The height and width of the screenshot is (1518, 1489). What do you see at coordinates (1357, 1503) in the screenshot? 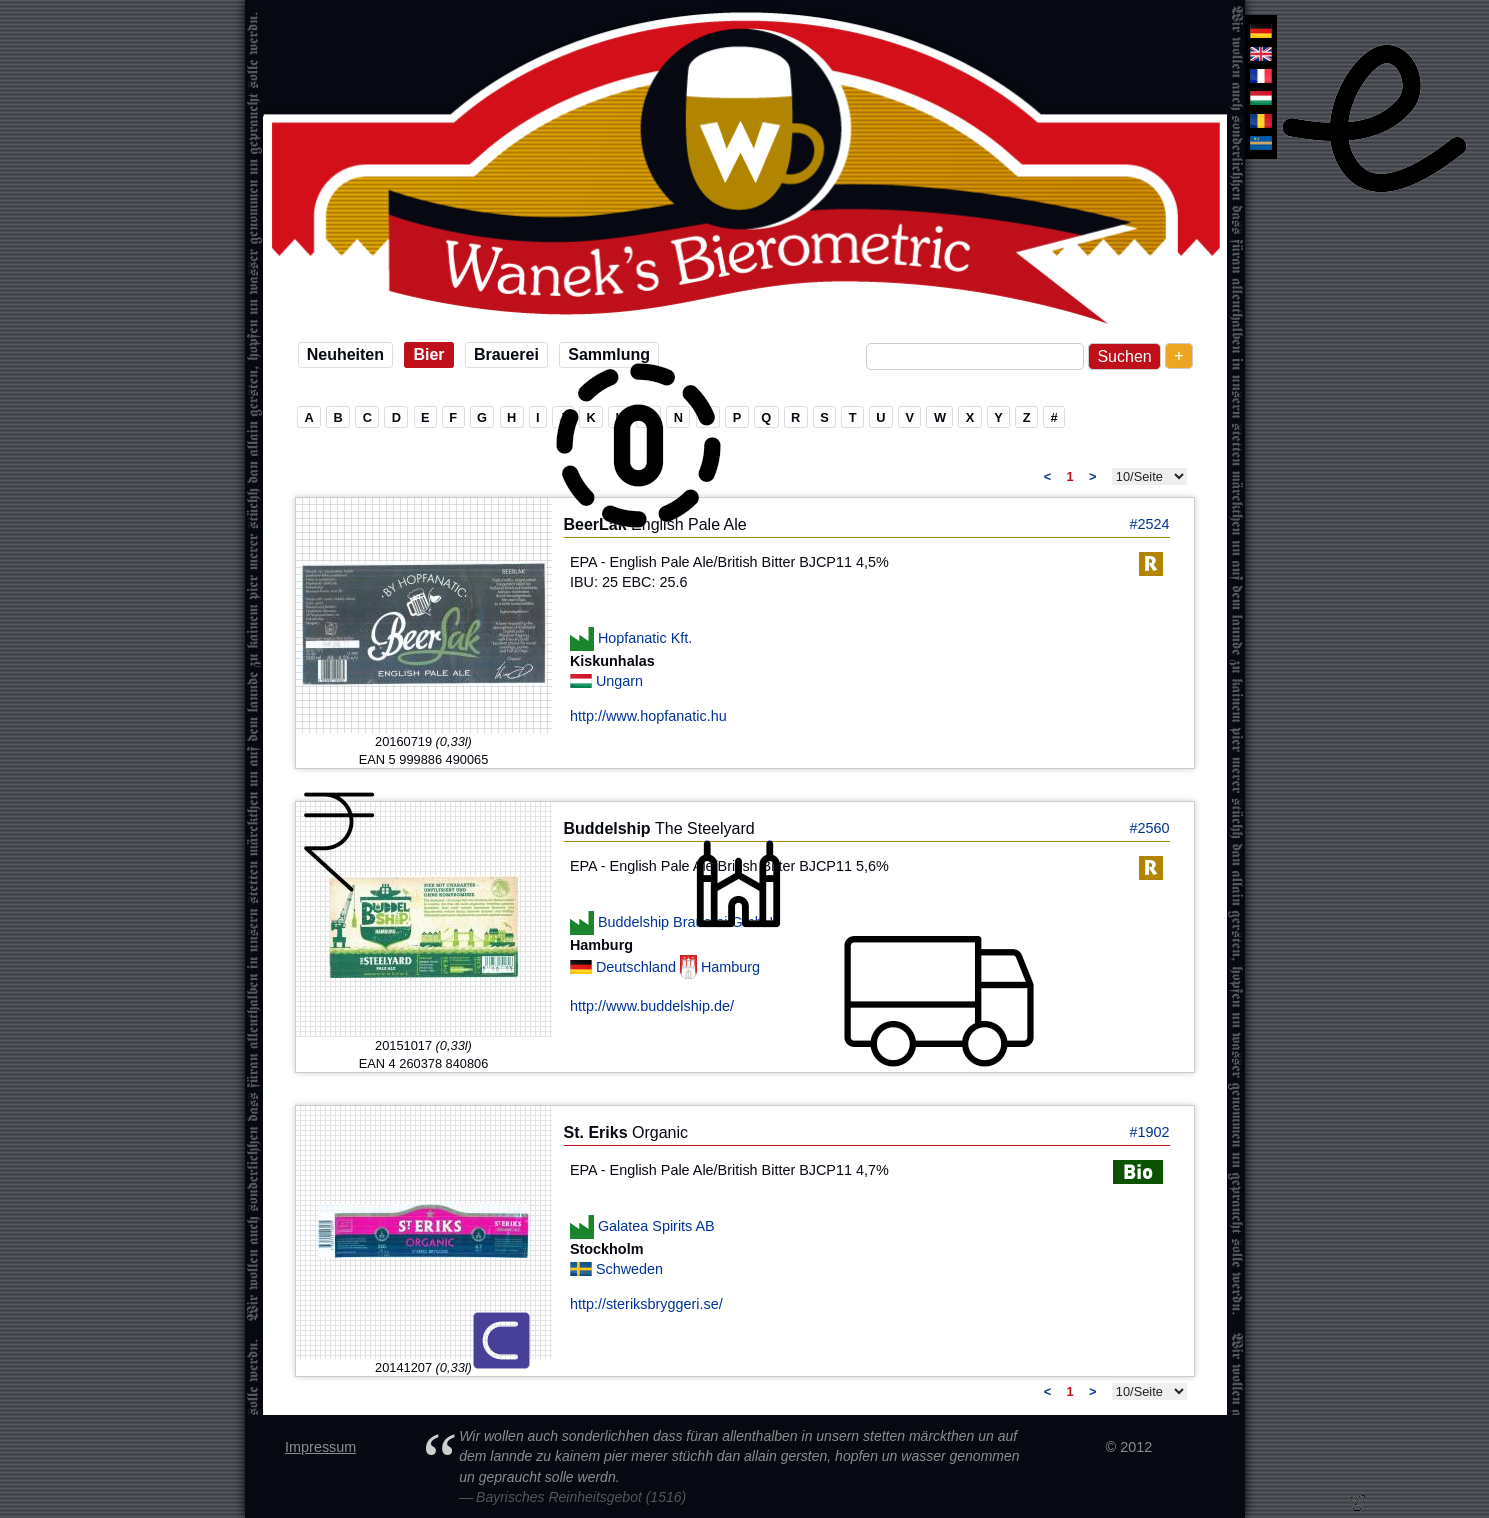
I see `view or manage your garden plants` at bounding box center [1357, 1503].